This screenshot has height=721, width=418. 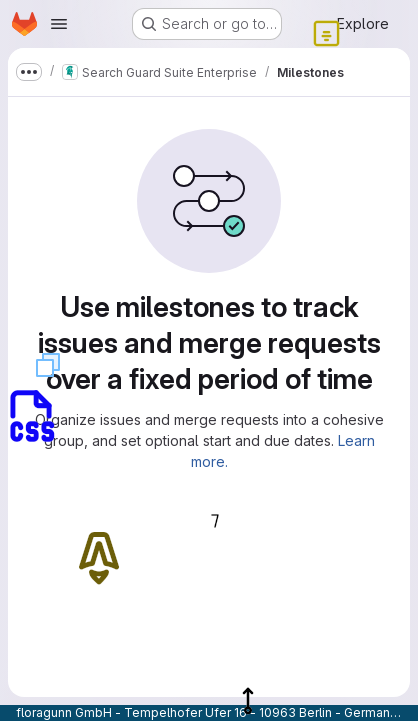 I want to click on astro framework logo, so click(x=99, y=557).